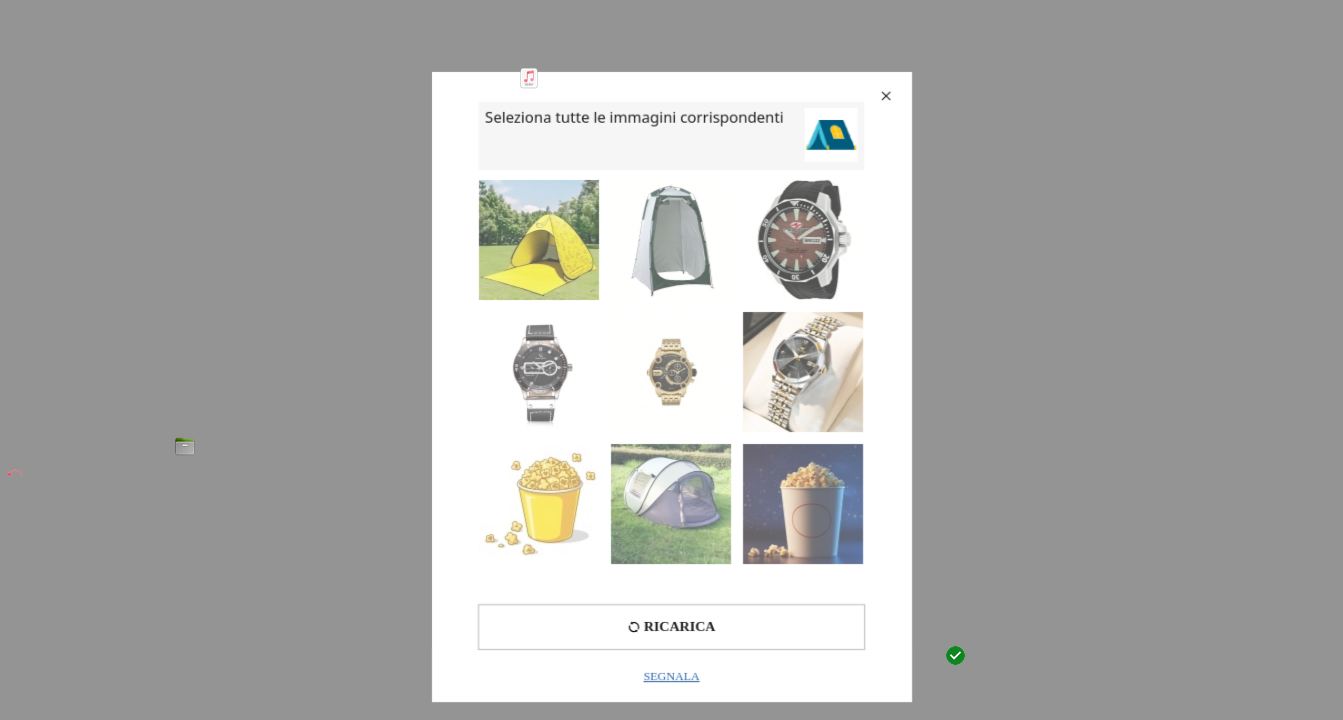 This screenshot has height=720, width=1343. What do you see at coordinates (529, 78) in the screenshot?
I see `a wav audio file` at bounding box center [529, 78].